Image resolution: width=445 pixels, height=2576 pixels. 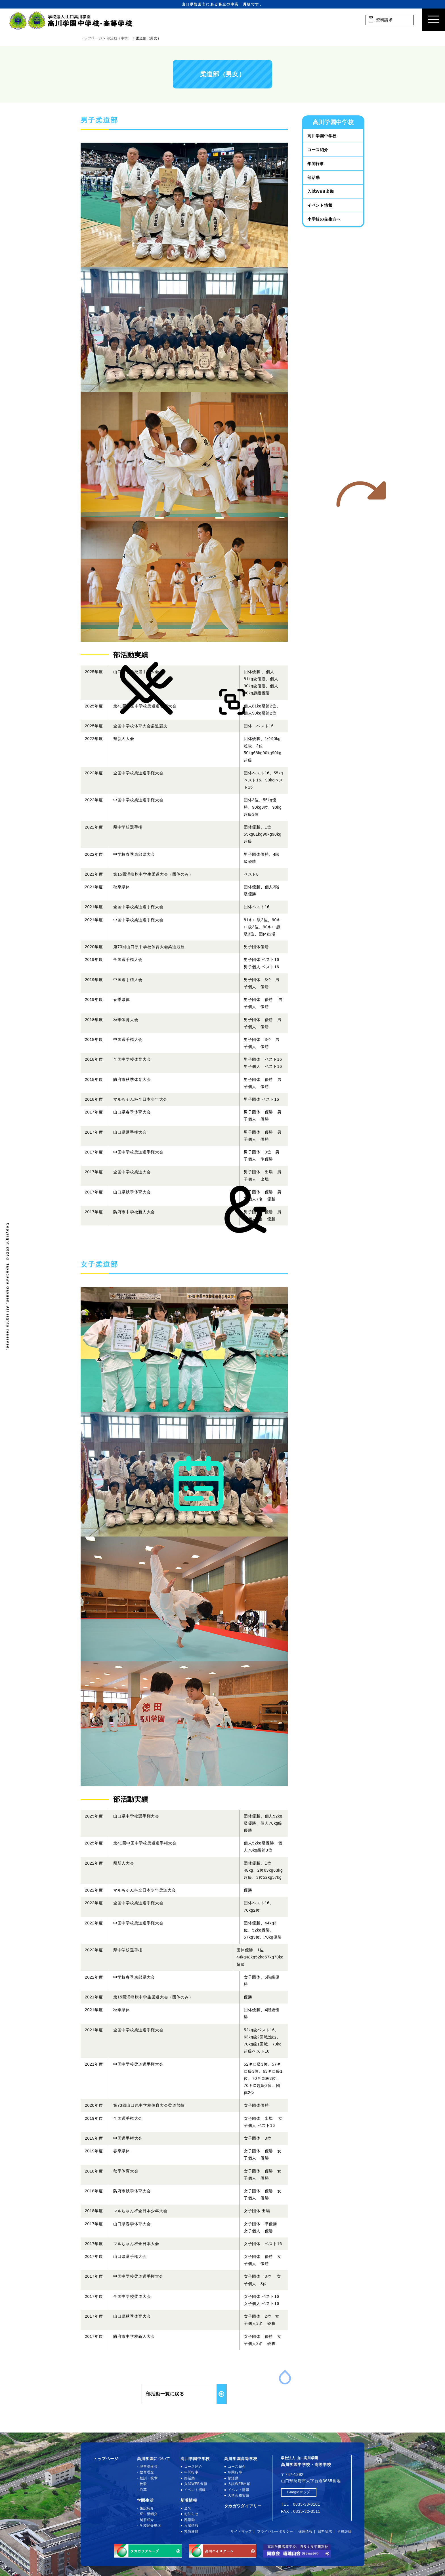 I want to click on restaurant or dining location, so click(x=146, y=688).